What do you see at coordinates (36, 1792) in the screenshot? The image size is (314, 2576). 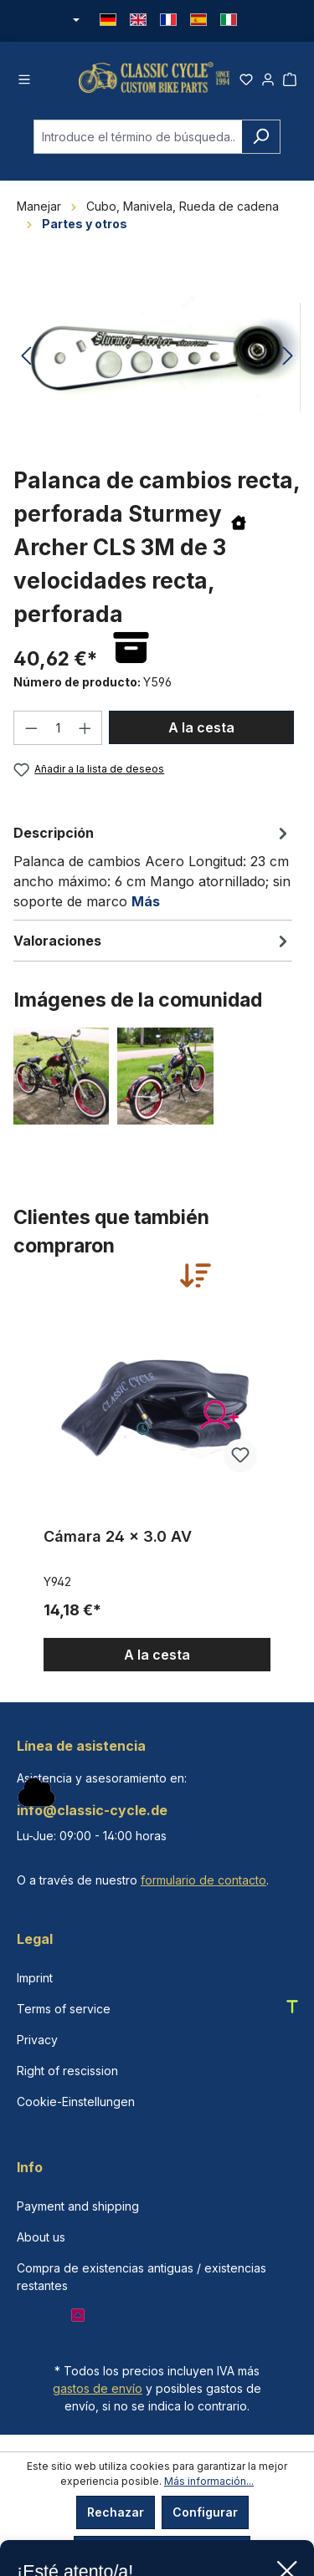 I see `access cloud storage` at bounding box center [36, 1792].